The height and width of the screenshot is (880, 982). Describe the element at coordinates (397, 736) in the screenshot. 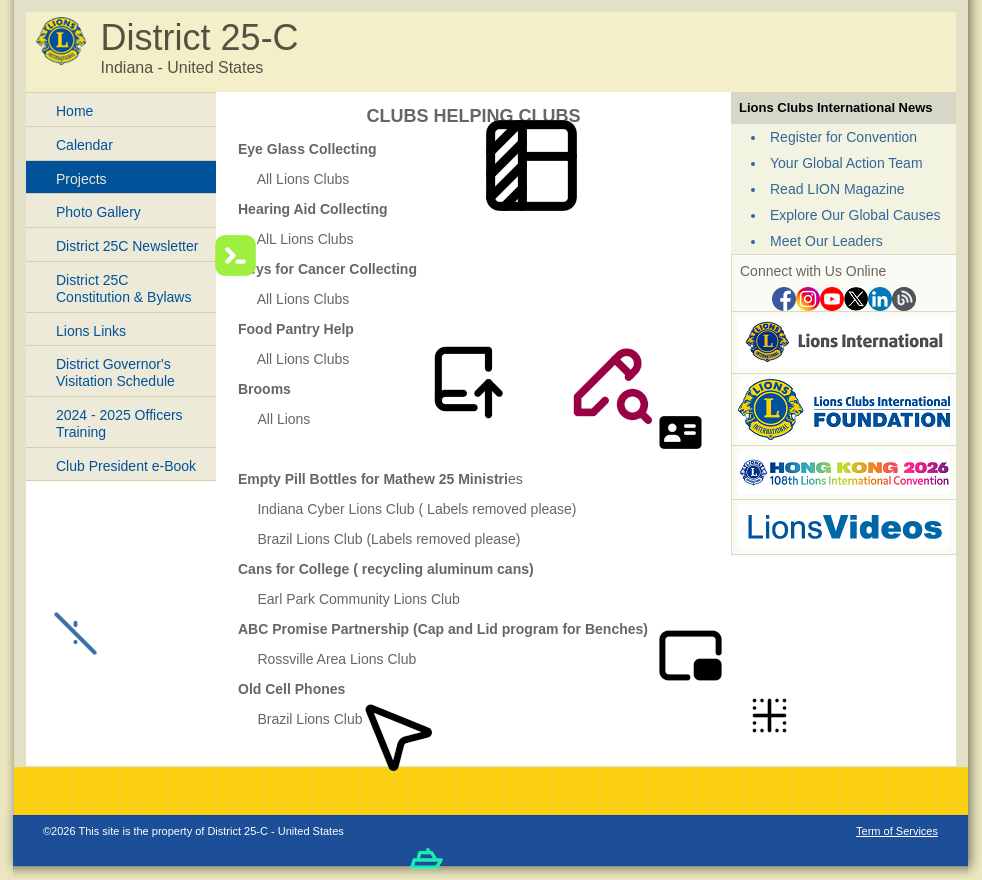

I see `cursor or pointer indicator` at that location.